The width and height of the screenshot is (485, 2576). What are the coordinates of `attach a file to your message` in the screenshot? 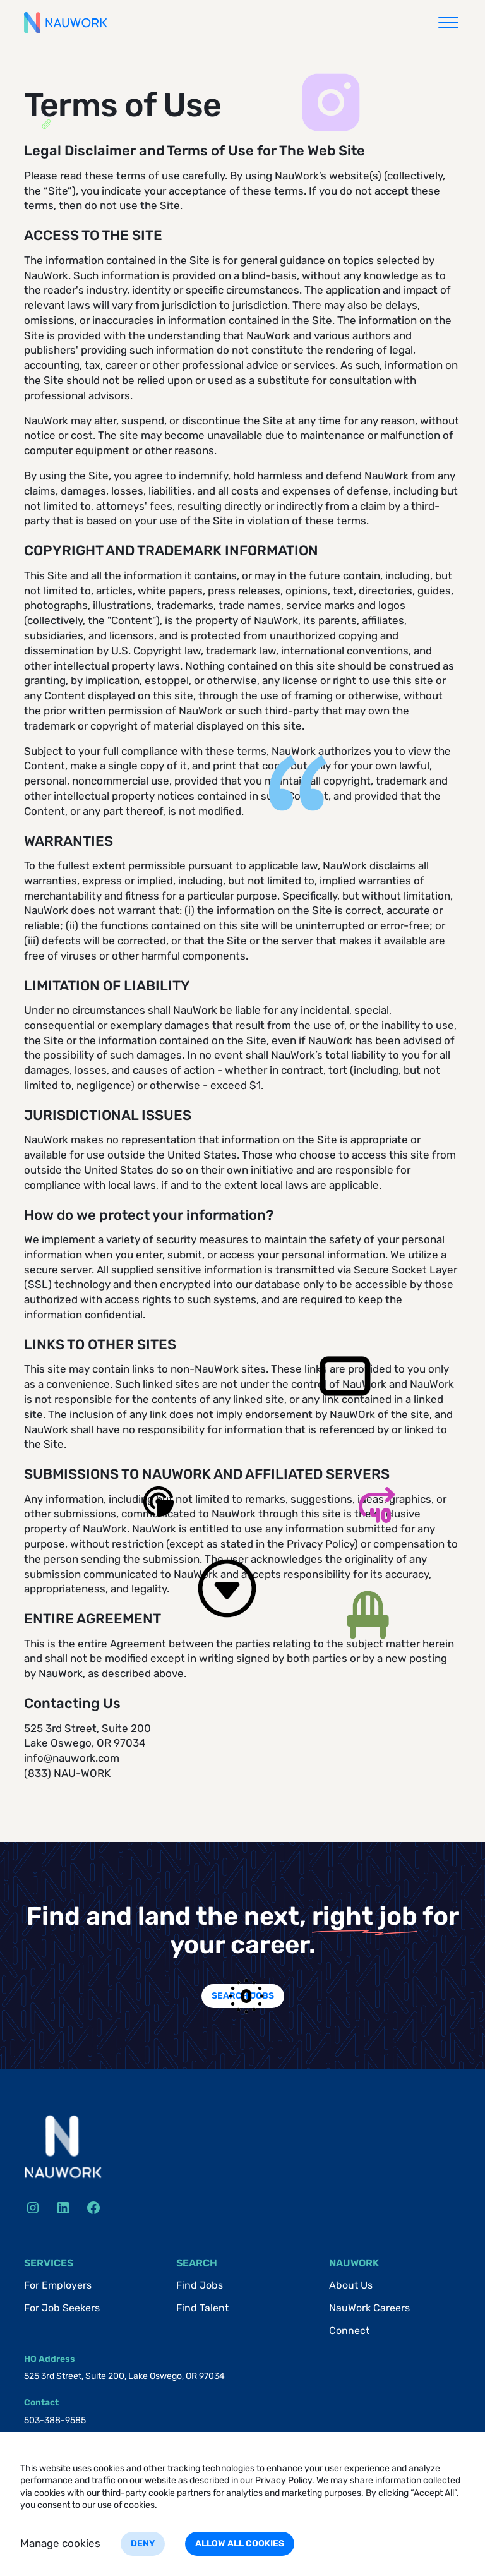 It's located at (46, 124).